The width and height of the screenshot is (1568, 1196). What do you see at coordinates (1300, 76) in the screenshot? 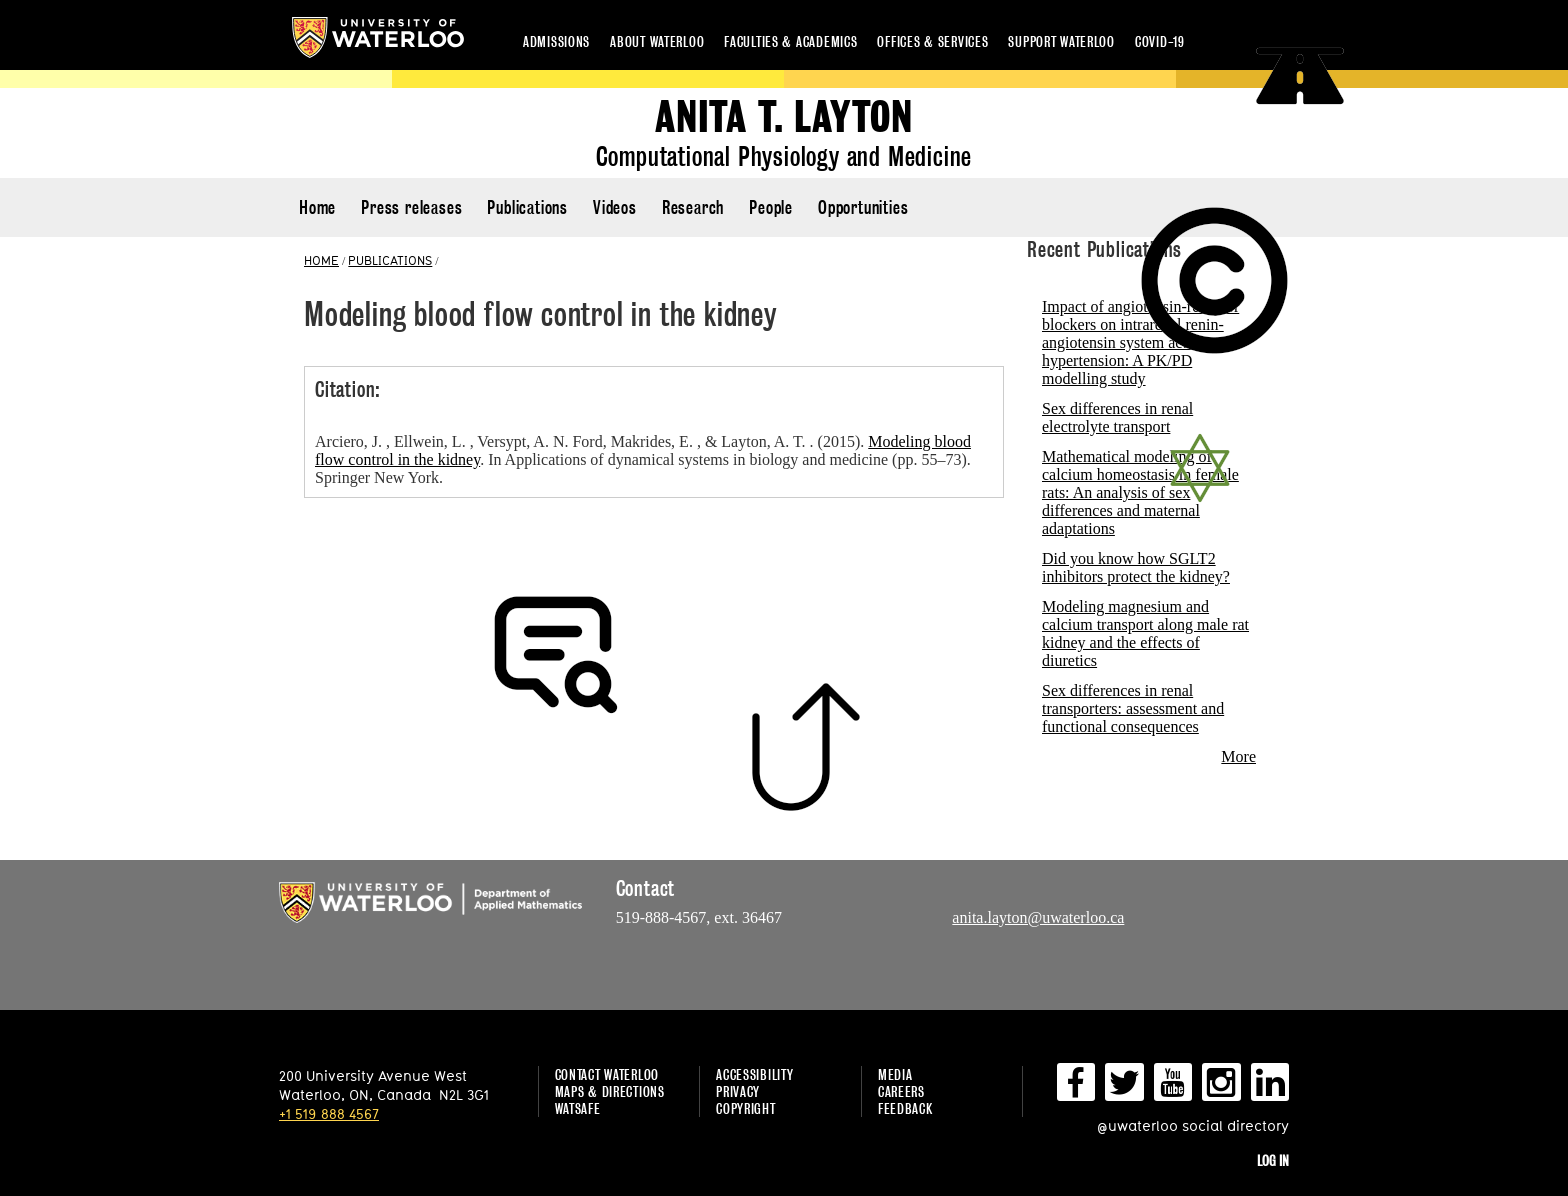
I see `view directions or navigation` at bounding box center [1300, 76].